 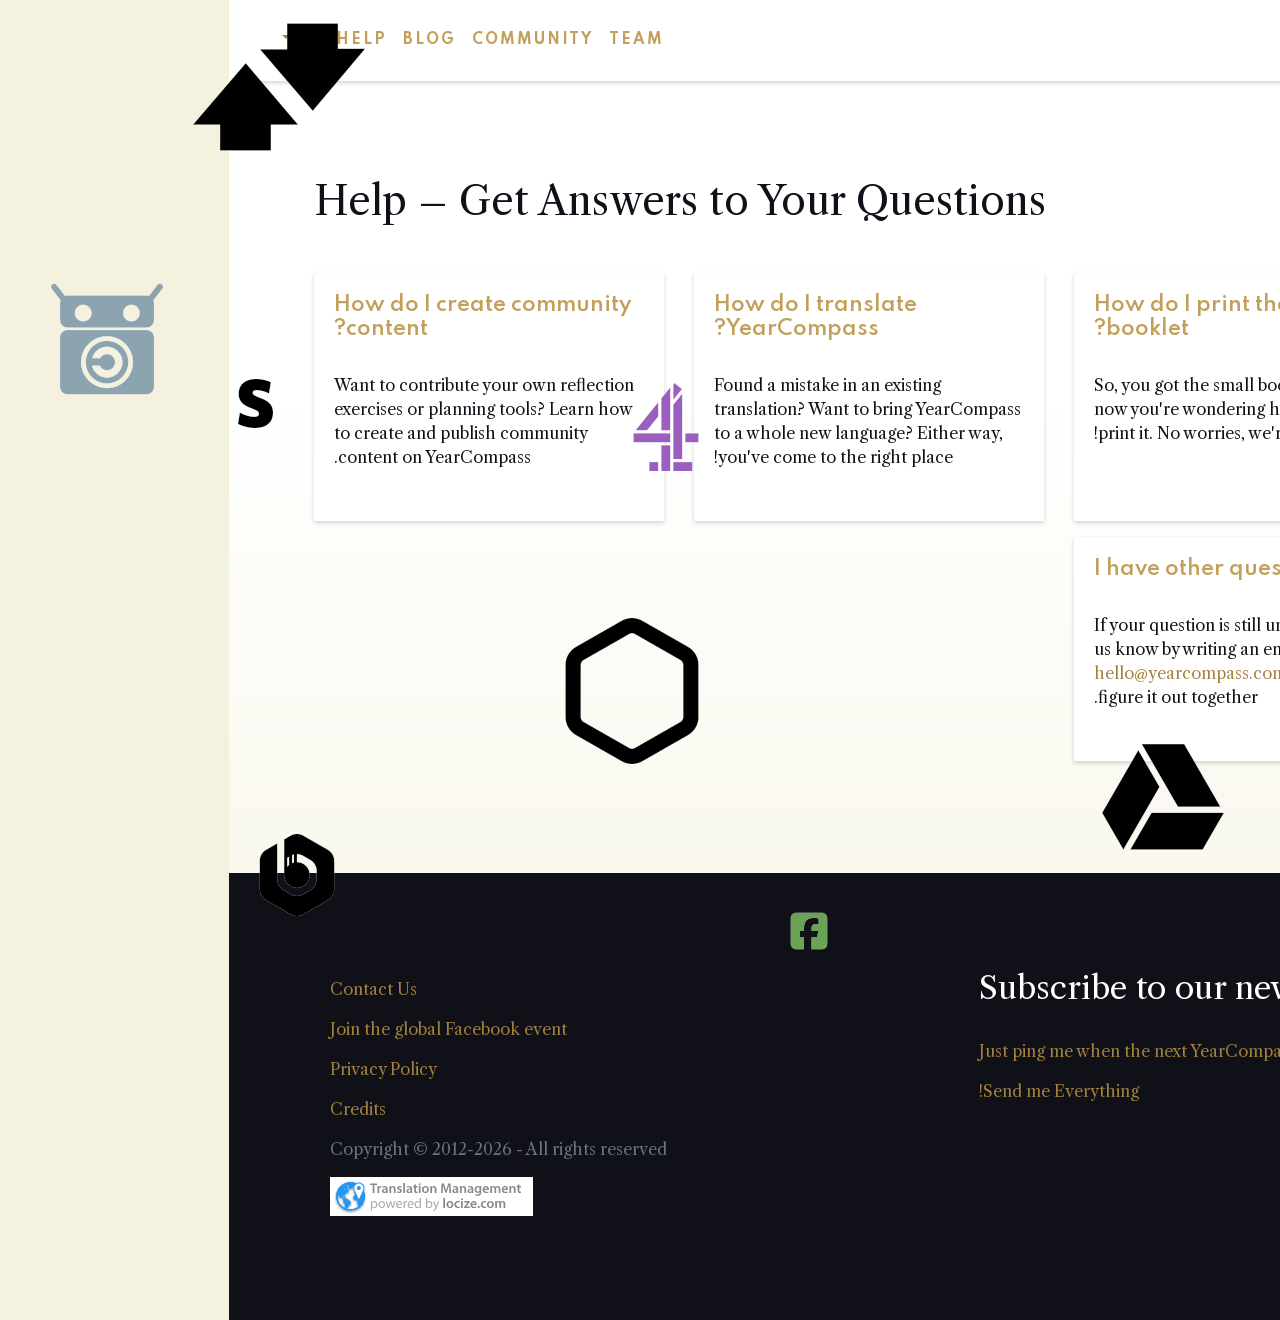 What do you see at coordinates (297, 875) in the screenshot?
I see `open beekeeper studio database management app` at bounding box center [297, 875].